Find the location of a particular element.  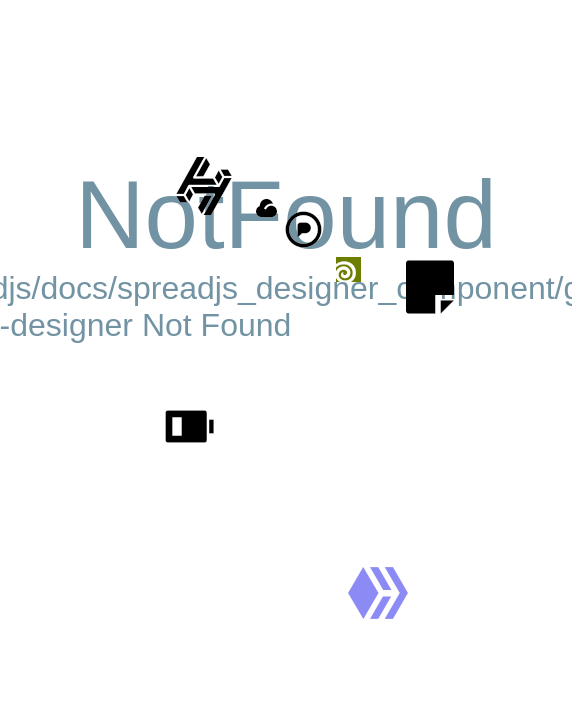

handshake protocol logo is located at coordinates (204, 186).